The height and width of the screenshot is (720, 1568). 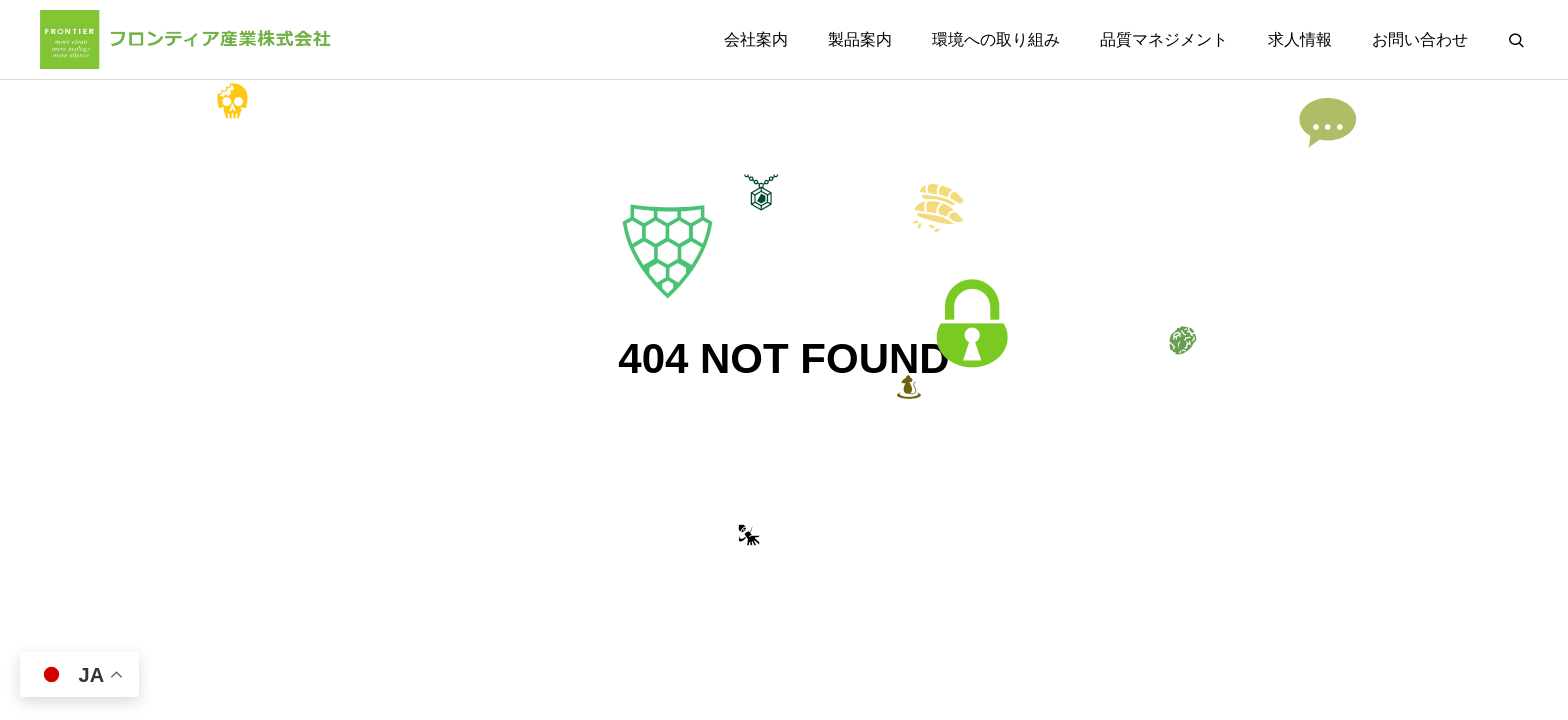 What do you see at coordinates (1328, 122) in the screenshot?
I see `compose a new message or chat` at bounding box center [1328, 122].